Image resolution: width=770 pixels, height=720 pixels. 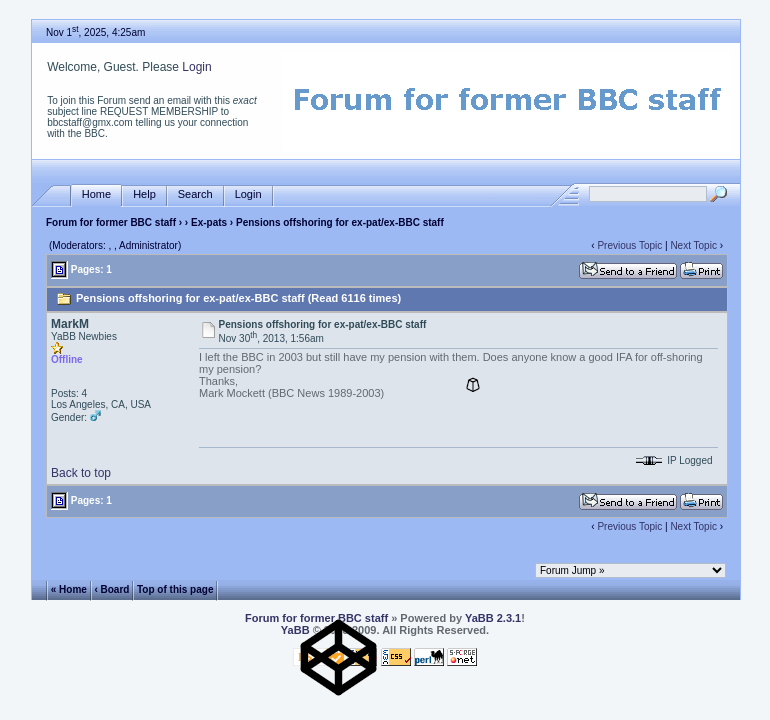 What do you see at coordinates (473, 385) in the screenshot?
I see `view 3D object or model` at bounding box center [473, 385].